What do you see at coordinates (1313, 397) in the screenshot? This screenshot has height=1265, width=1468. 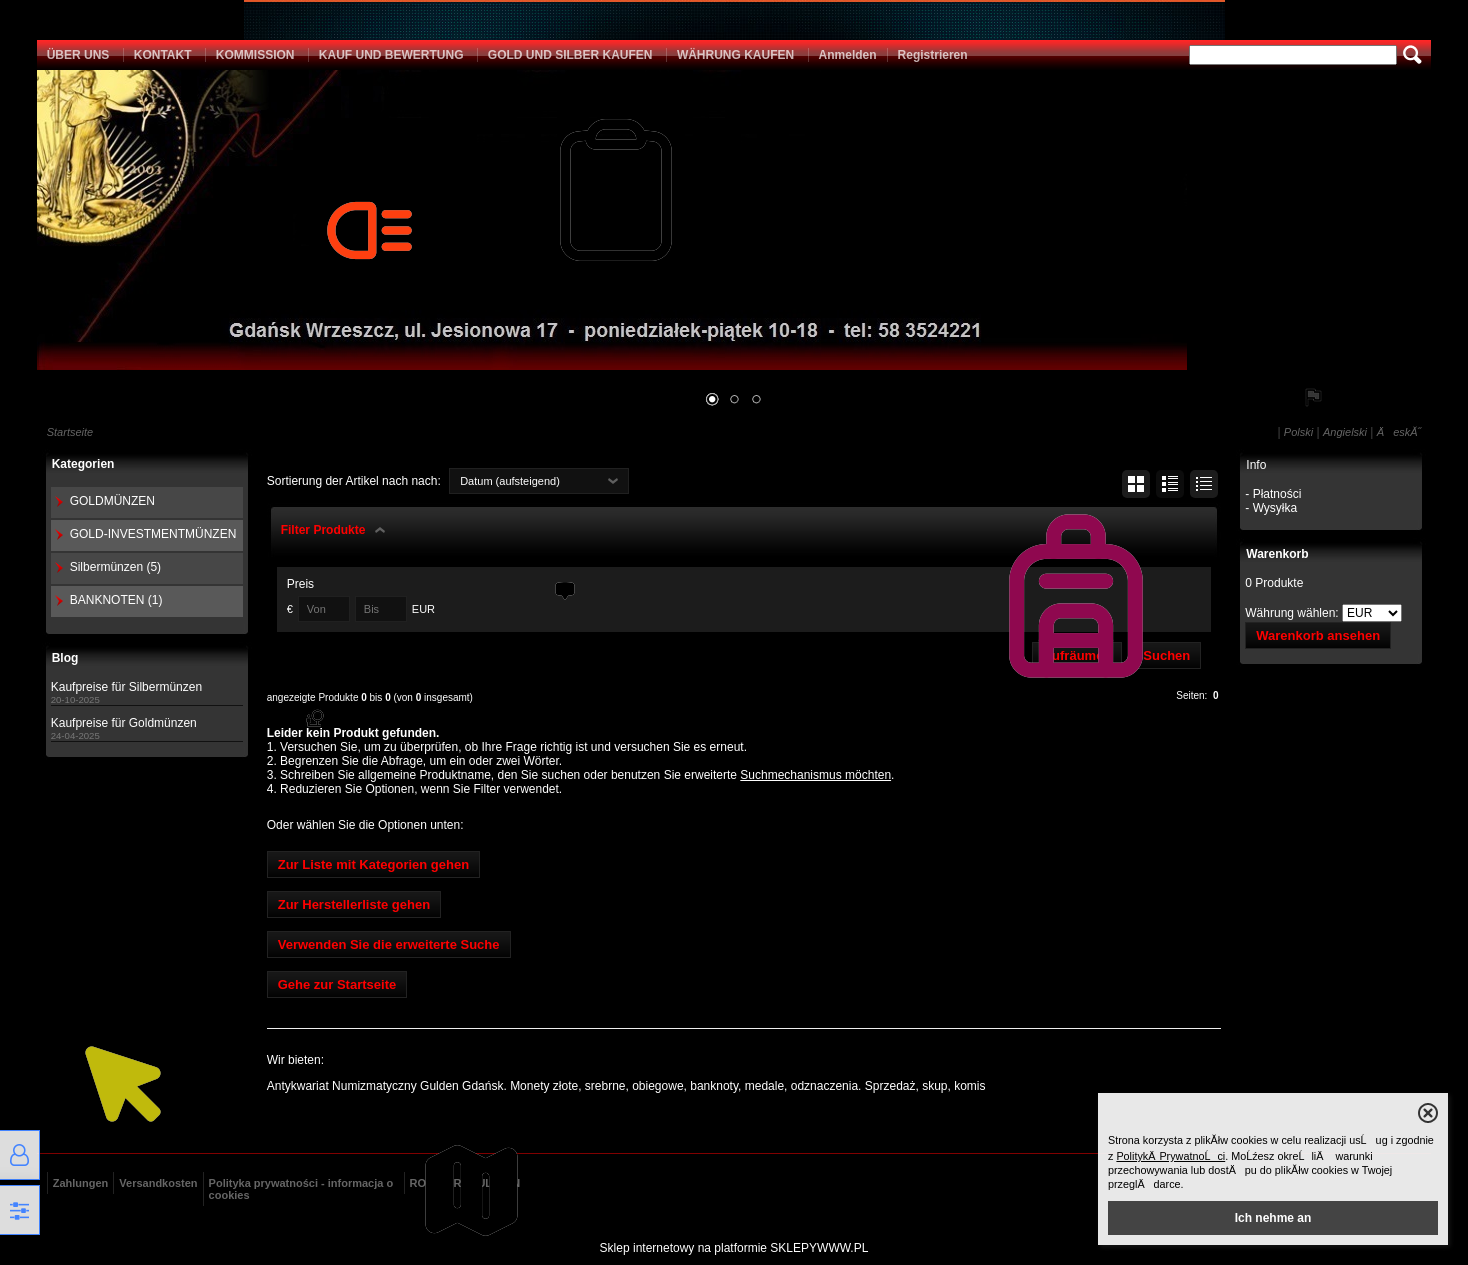 I see `flag or mark an item for follow-up` at bounding box center [1313, 397].